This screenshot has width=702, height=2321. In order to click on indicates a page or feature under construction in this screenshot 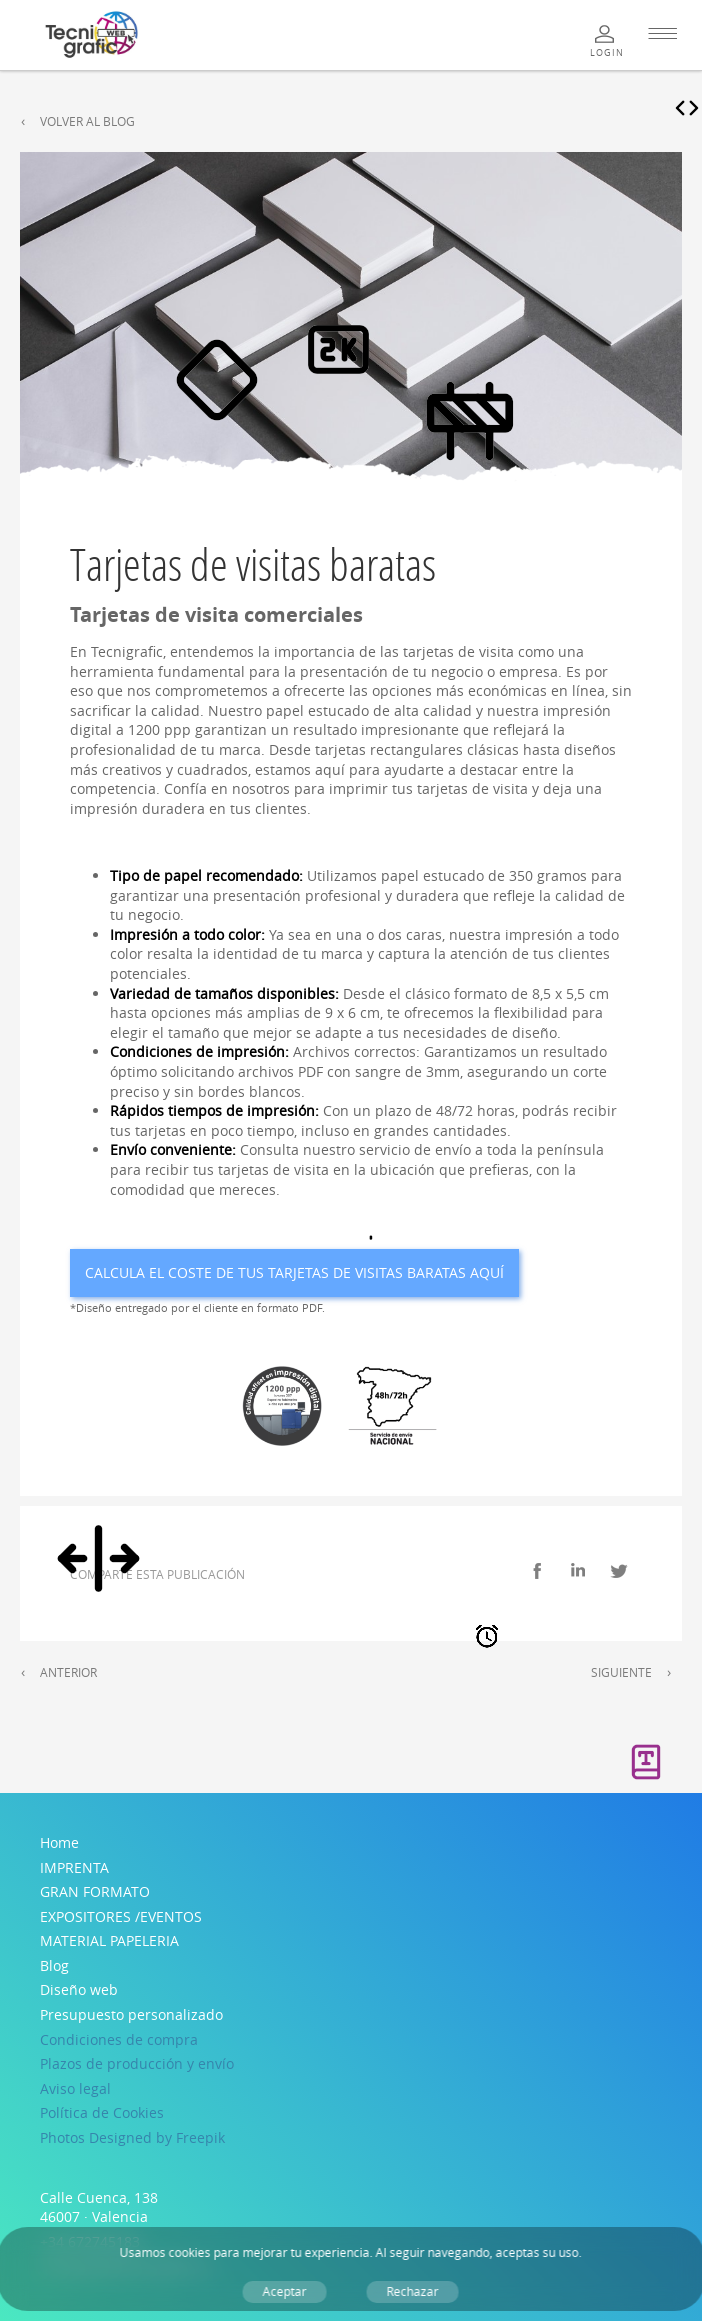, I will do `click(470, 421)`.